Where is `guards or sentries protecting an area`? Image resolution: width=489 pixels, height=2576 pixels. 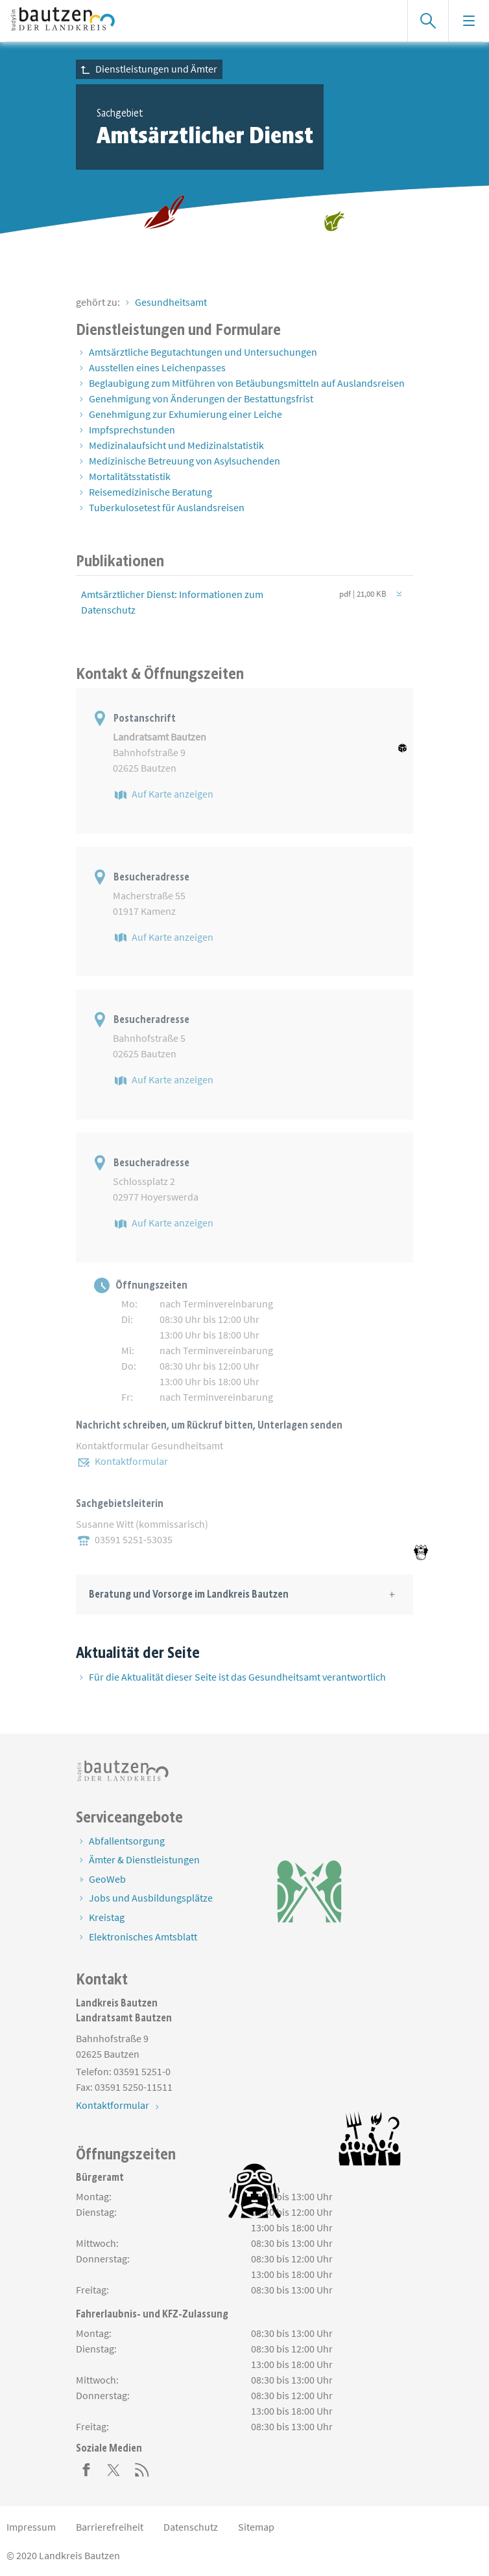 guards or sentries protecting an area is located at coordinates (309, 1891).